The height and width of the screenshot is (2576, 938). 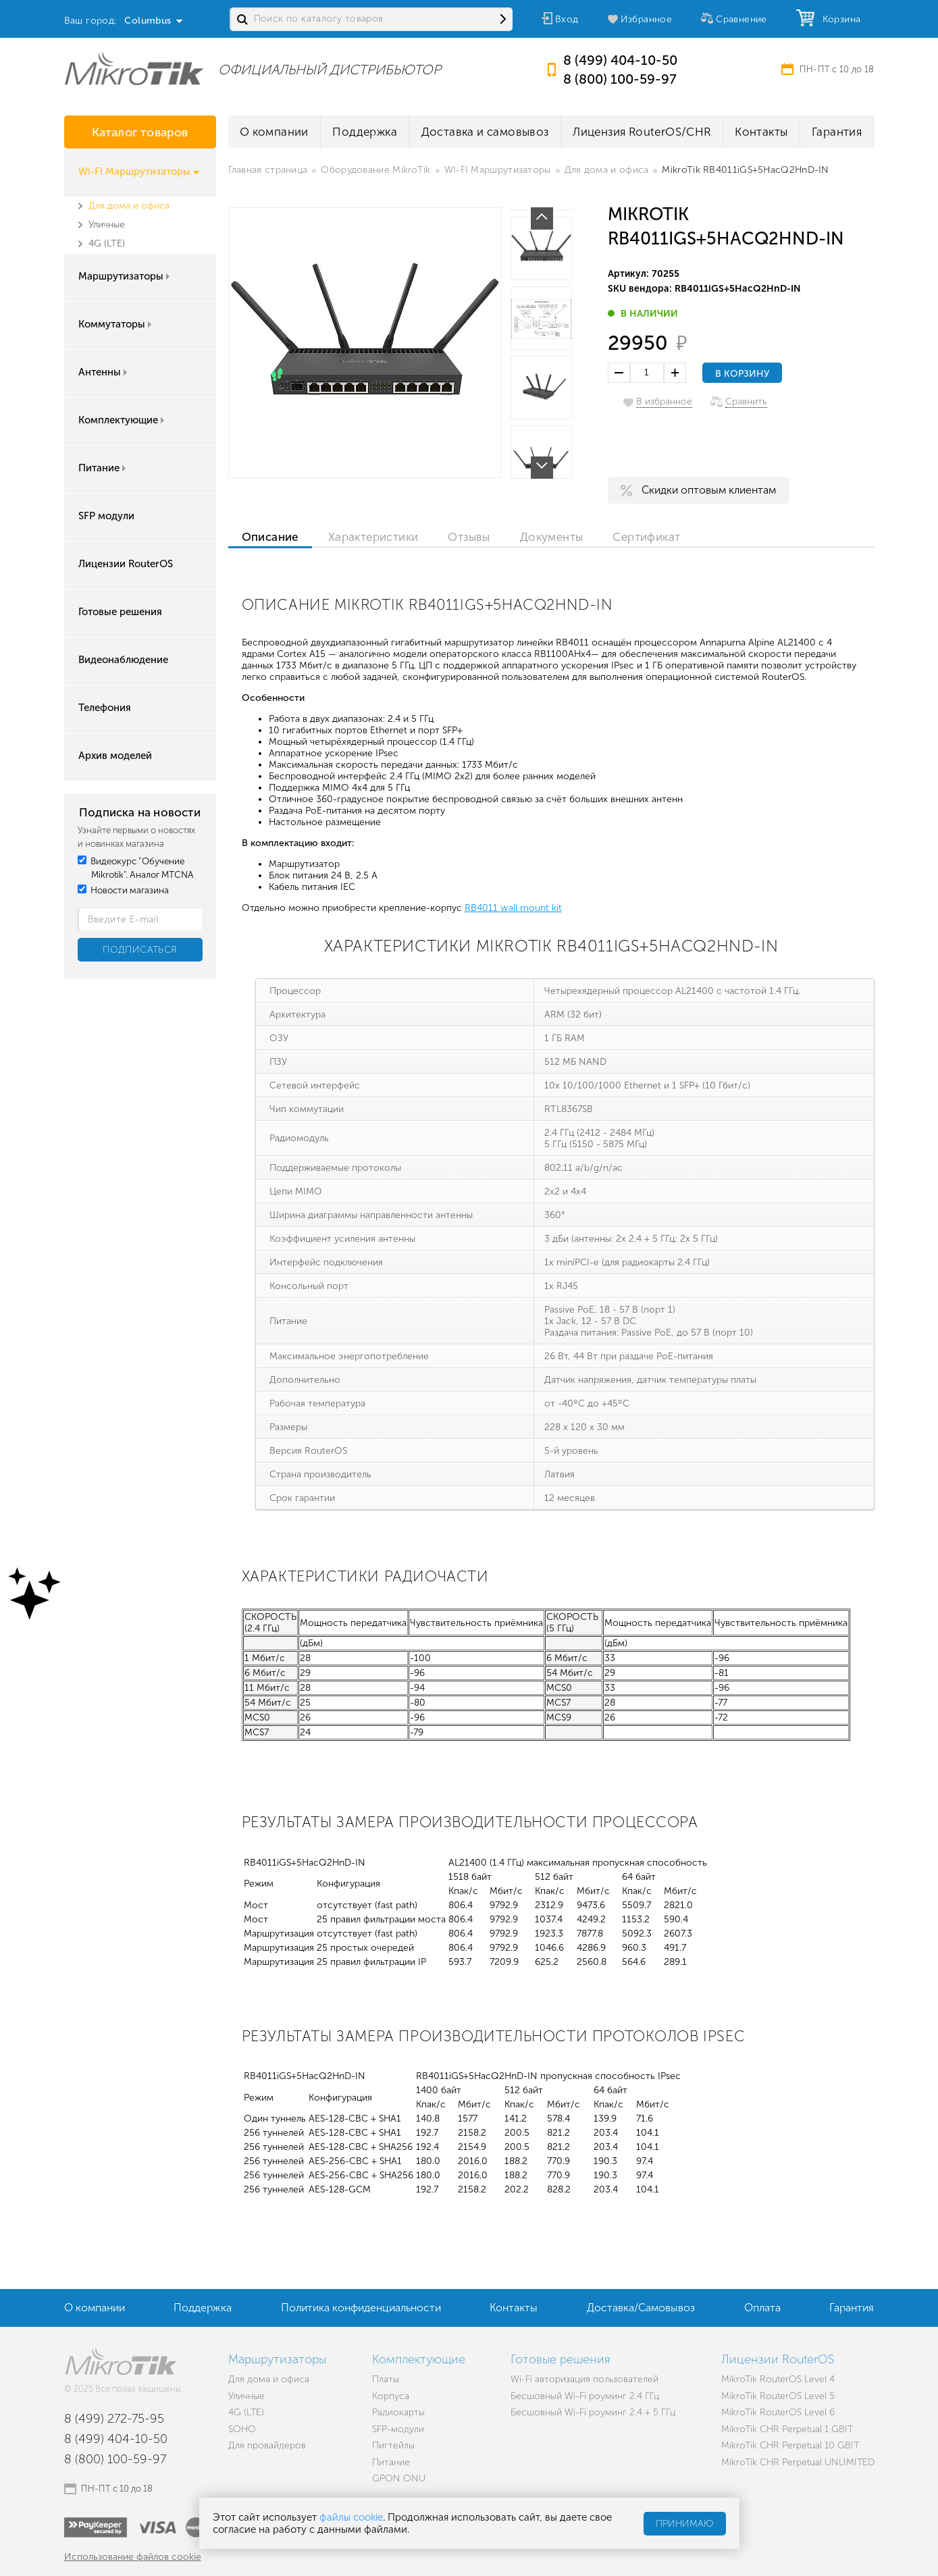 I want to click on track your steps or walking activity, so click(x=277, y=375).